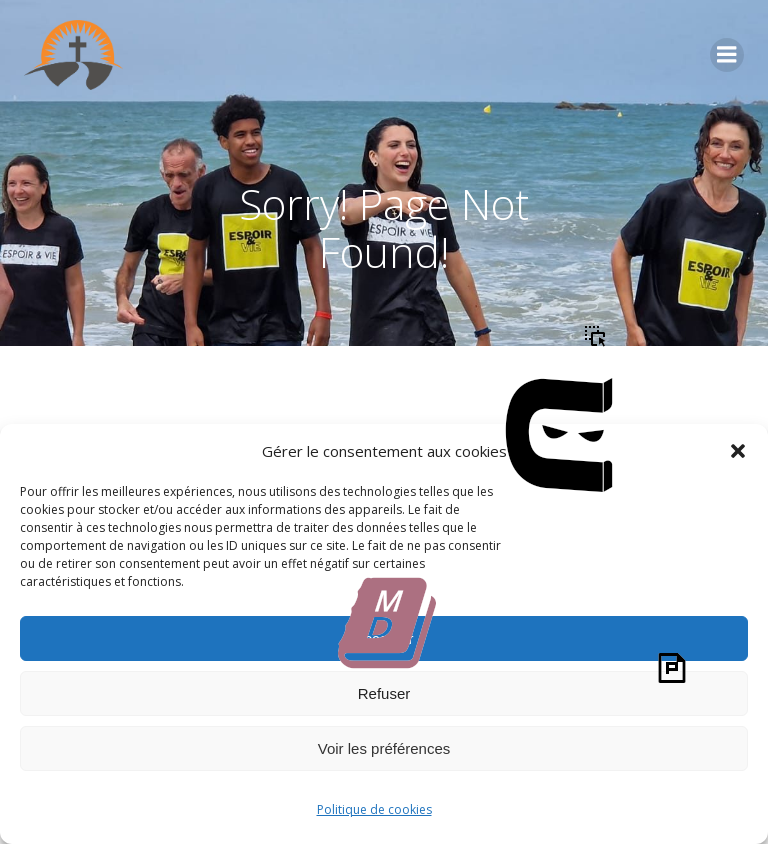 Image resolution: width=768 pixels, height=844 pixels. I want to click on mdbook documentation tool logo, so click(387, 623).